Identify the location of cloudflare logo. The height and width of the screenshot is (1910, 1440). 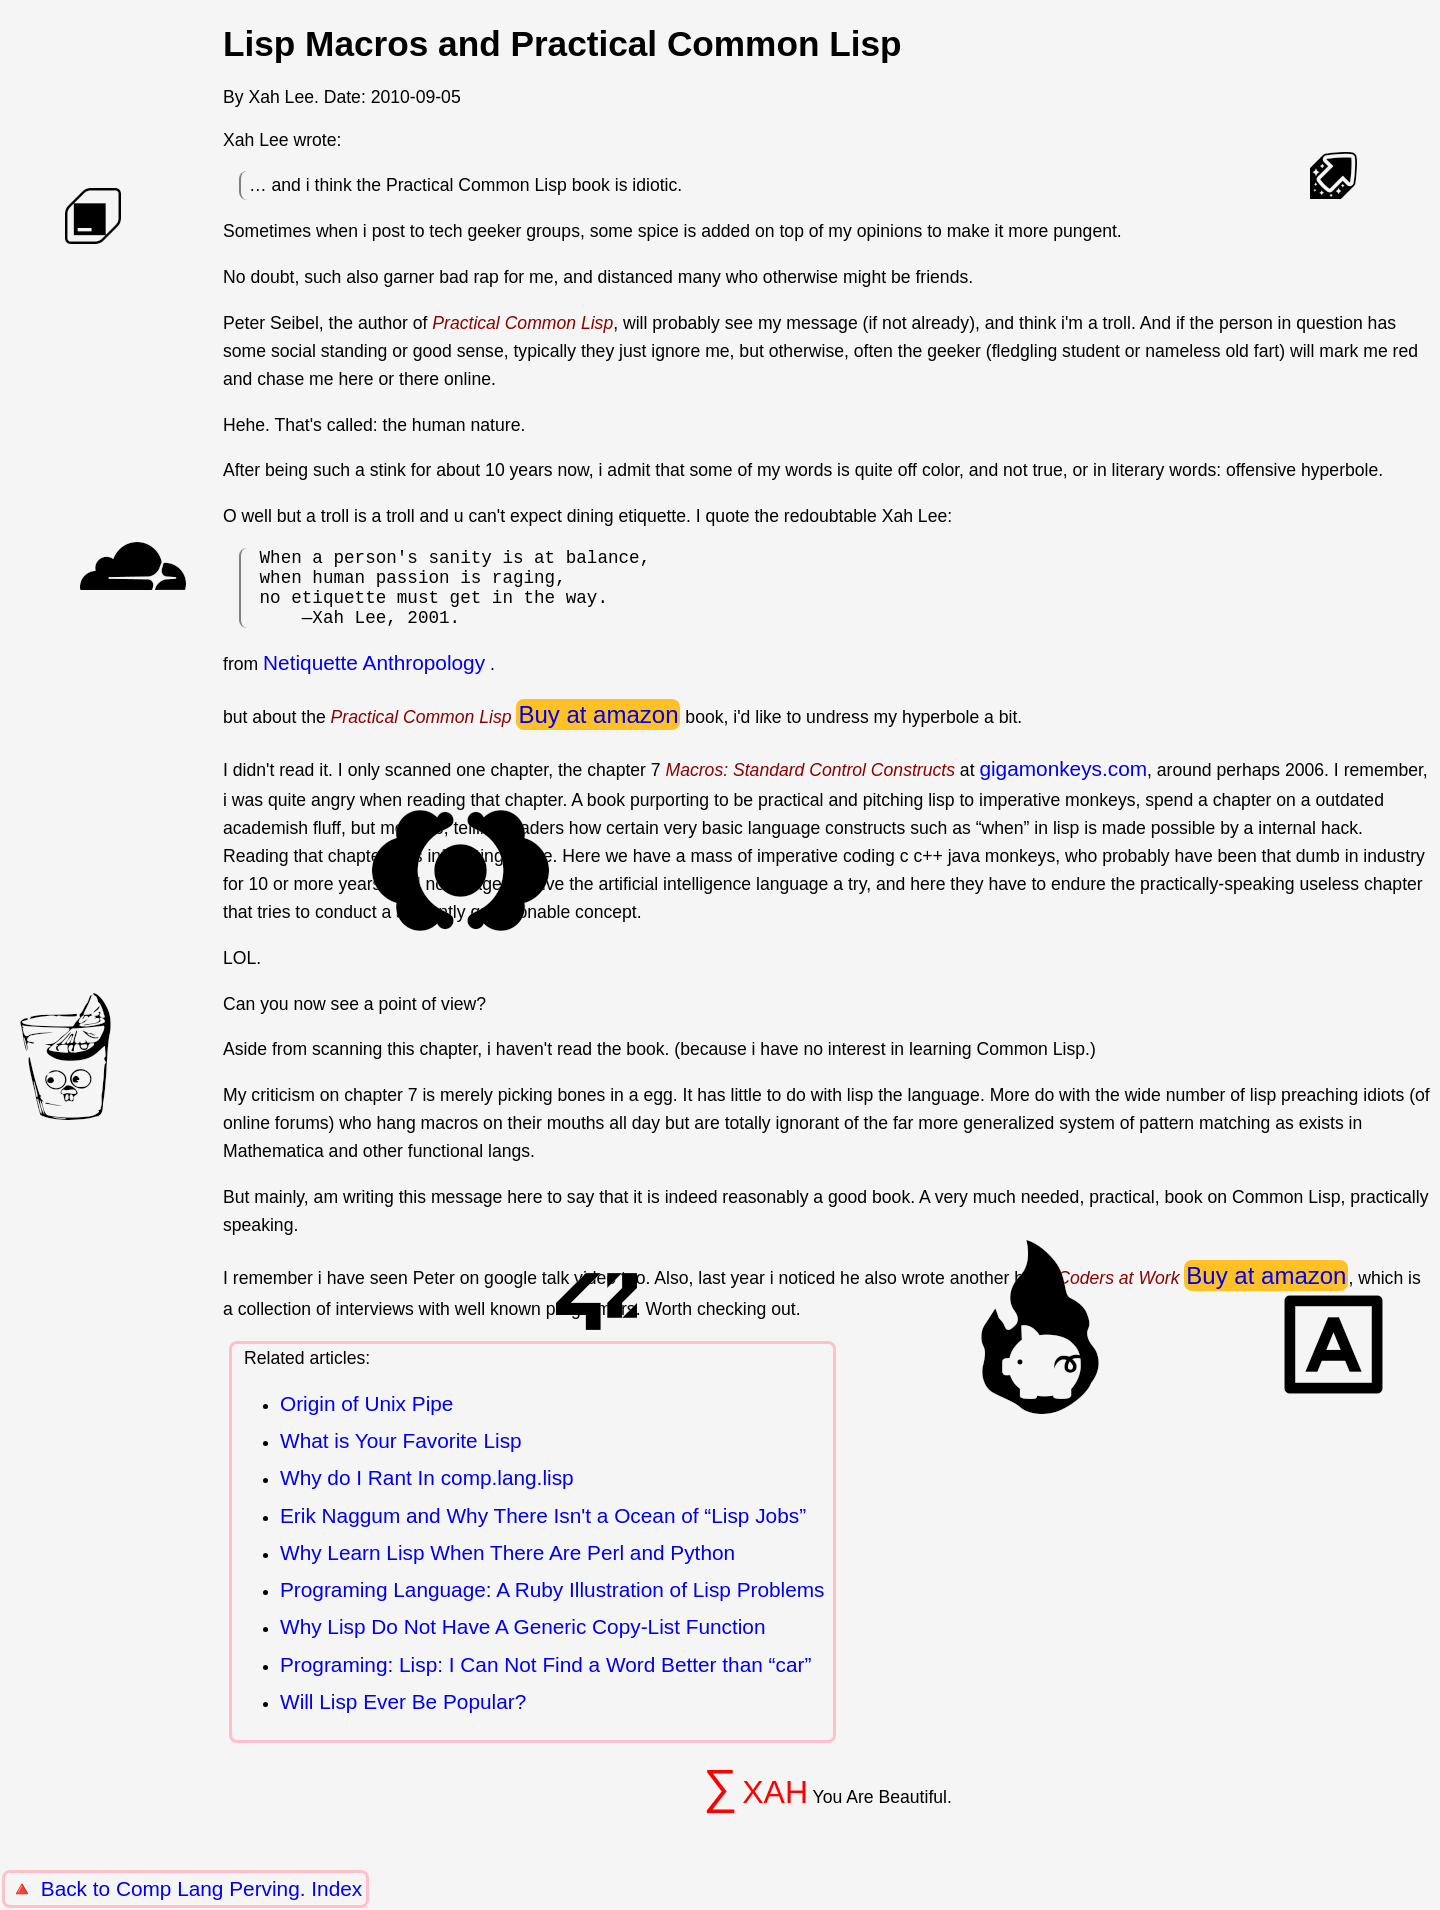
(133, 566).